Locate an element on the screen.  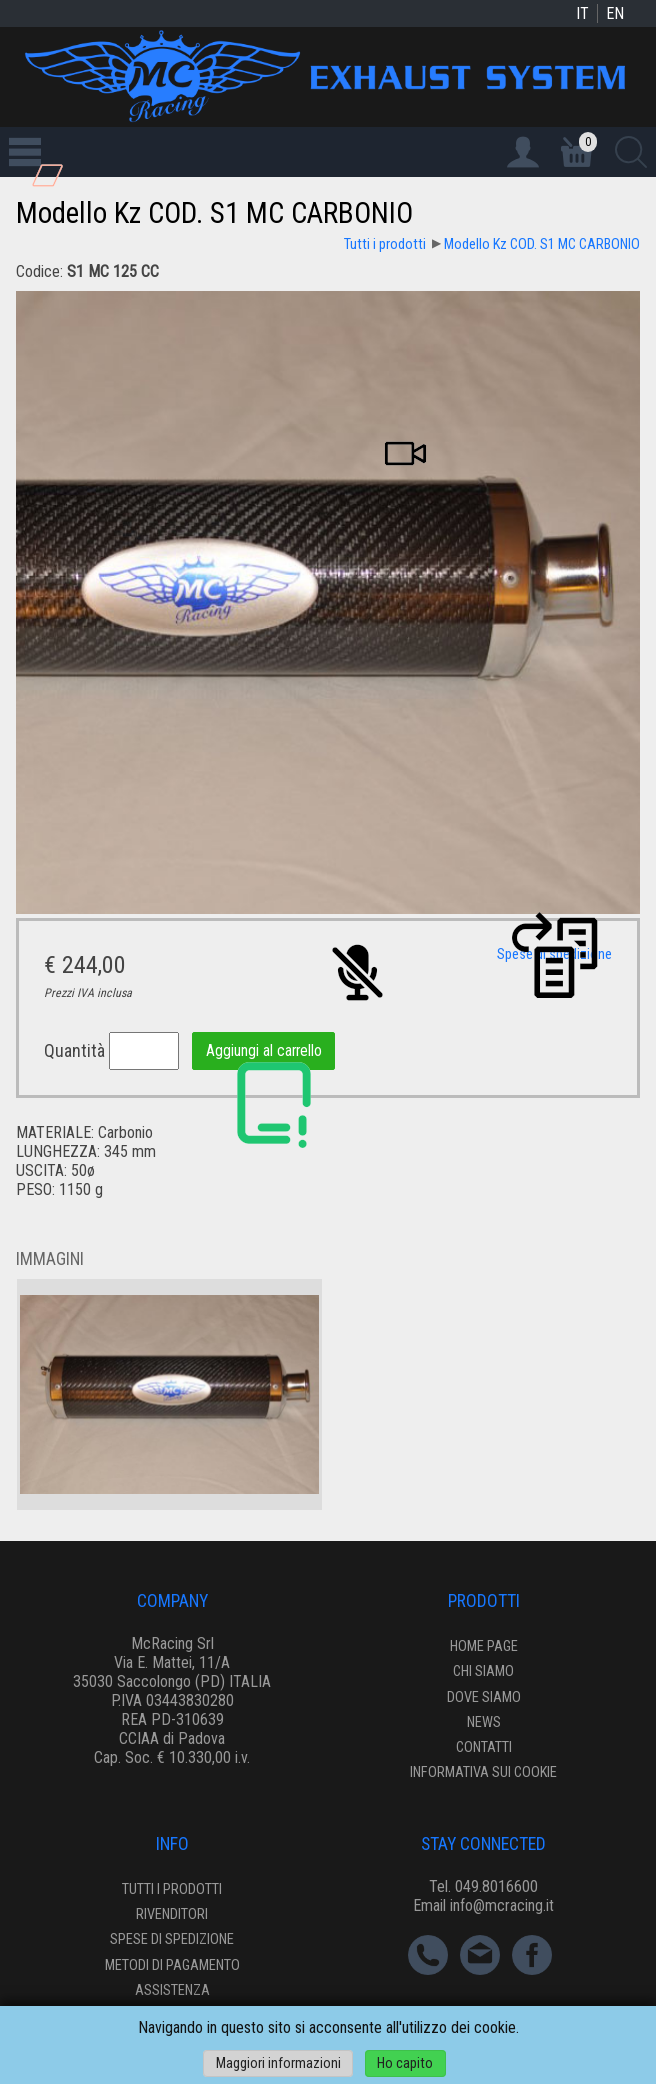
start video recording is located at coordinates (405, 453).